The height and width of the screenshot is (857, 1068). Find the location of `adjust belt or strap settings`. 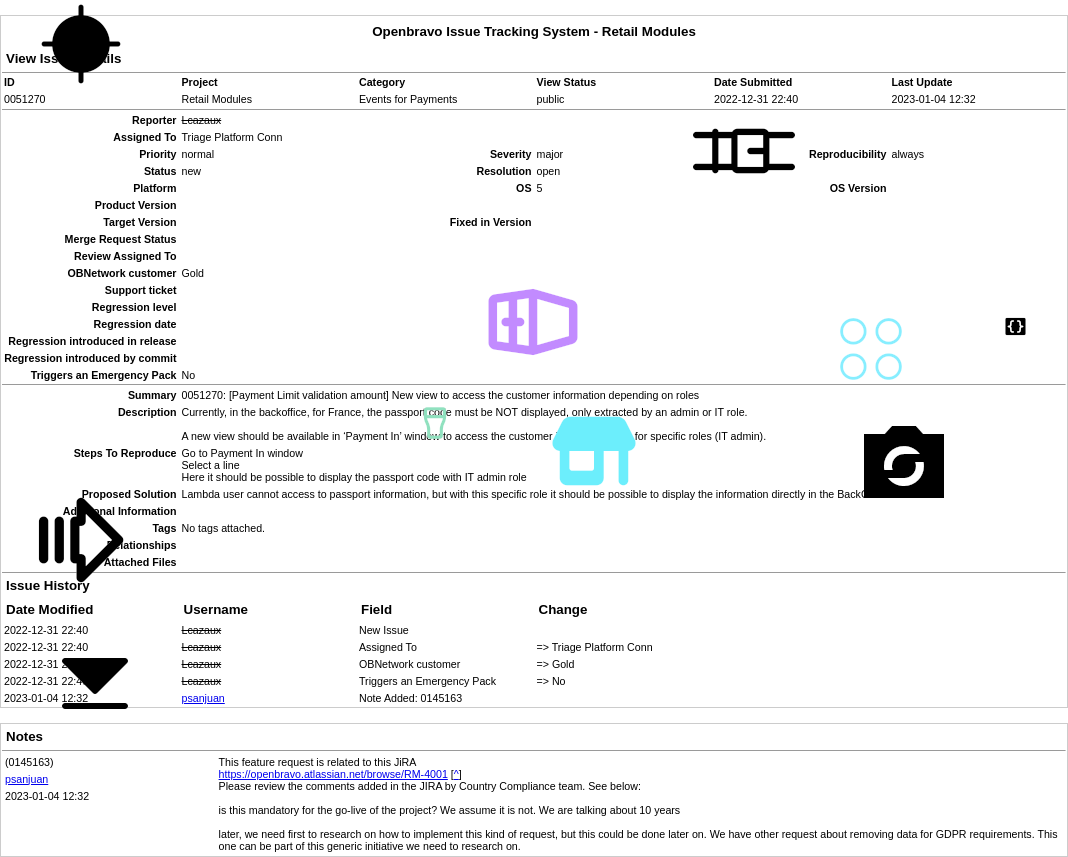

adjust belt or strap settings is located at coordinates (744, 151).